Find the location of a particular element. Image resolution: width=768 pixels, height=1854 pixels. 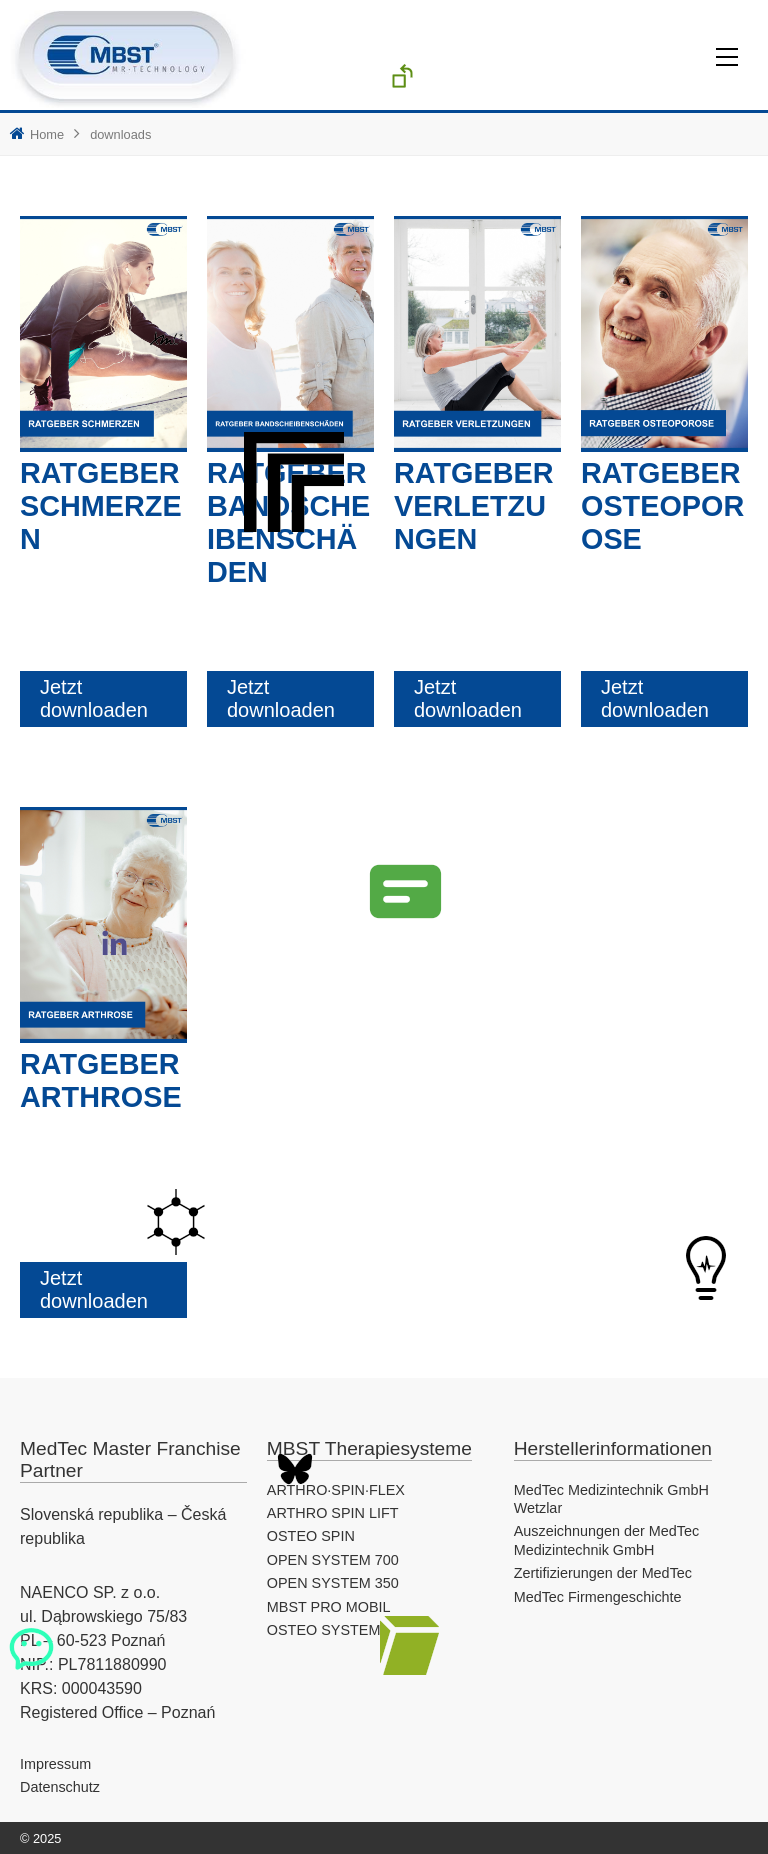

open Bluesky app is located at coordinates (295, 1469).